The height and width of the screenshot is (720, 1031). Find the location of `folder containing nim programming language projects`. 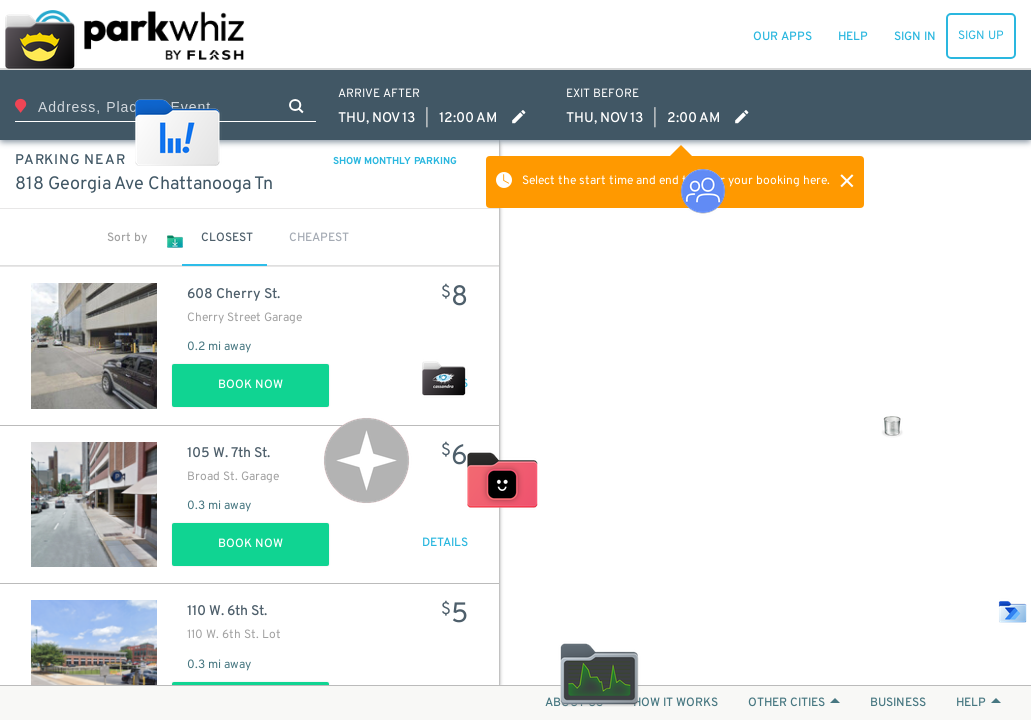

folder containing nim programming language projects is located at coordinates (39, 43).